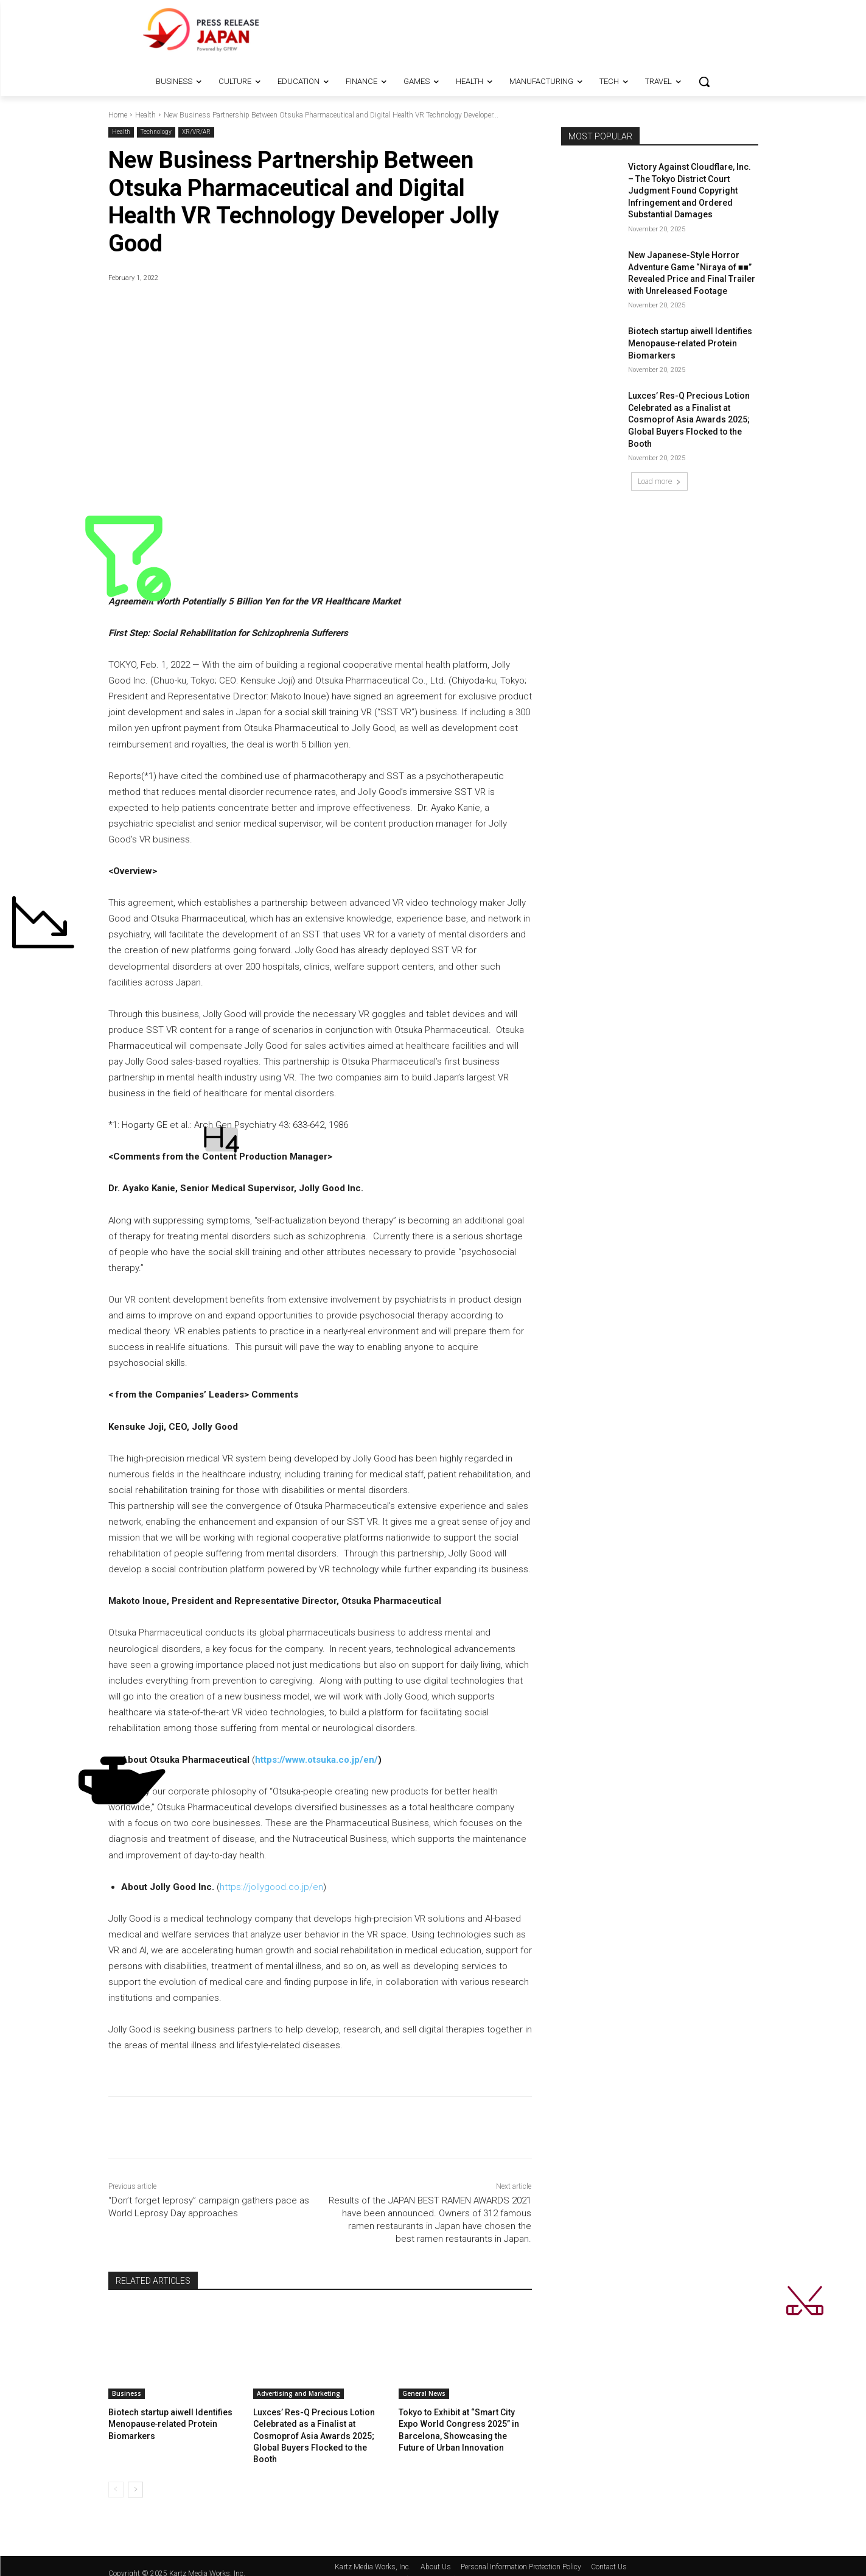  Describe the element at coordinates (43, 922) in the screenshot. I see `view declining metrics or trends` at that location.